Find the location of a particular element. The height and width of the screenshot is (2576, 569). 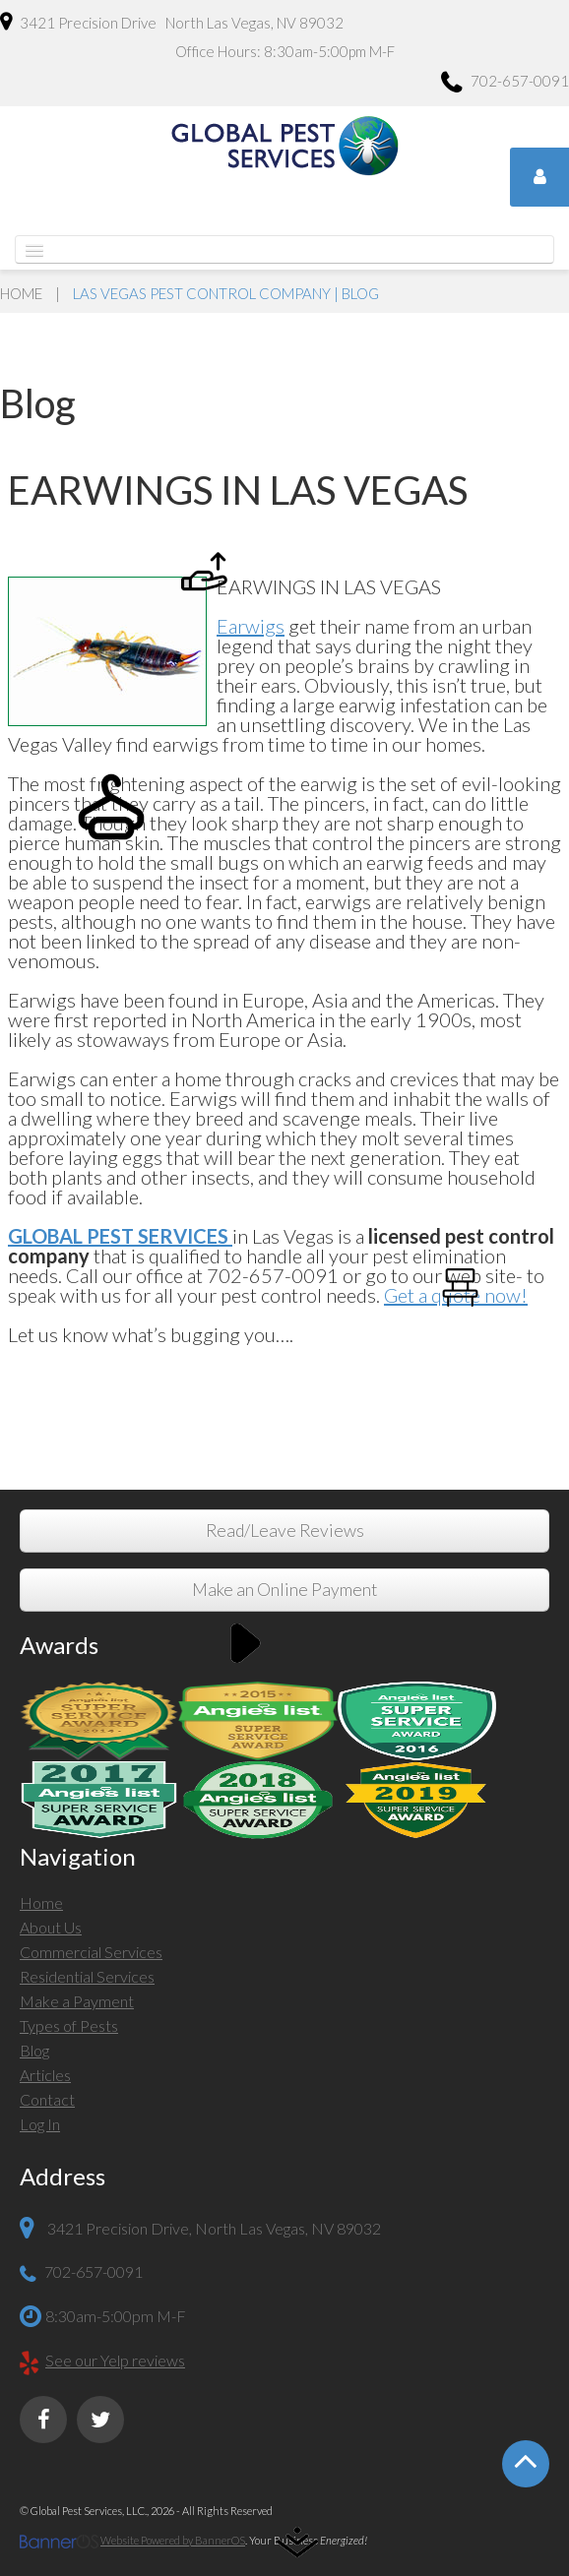

go to next item or screen is located at coordinates (242, 1643).